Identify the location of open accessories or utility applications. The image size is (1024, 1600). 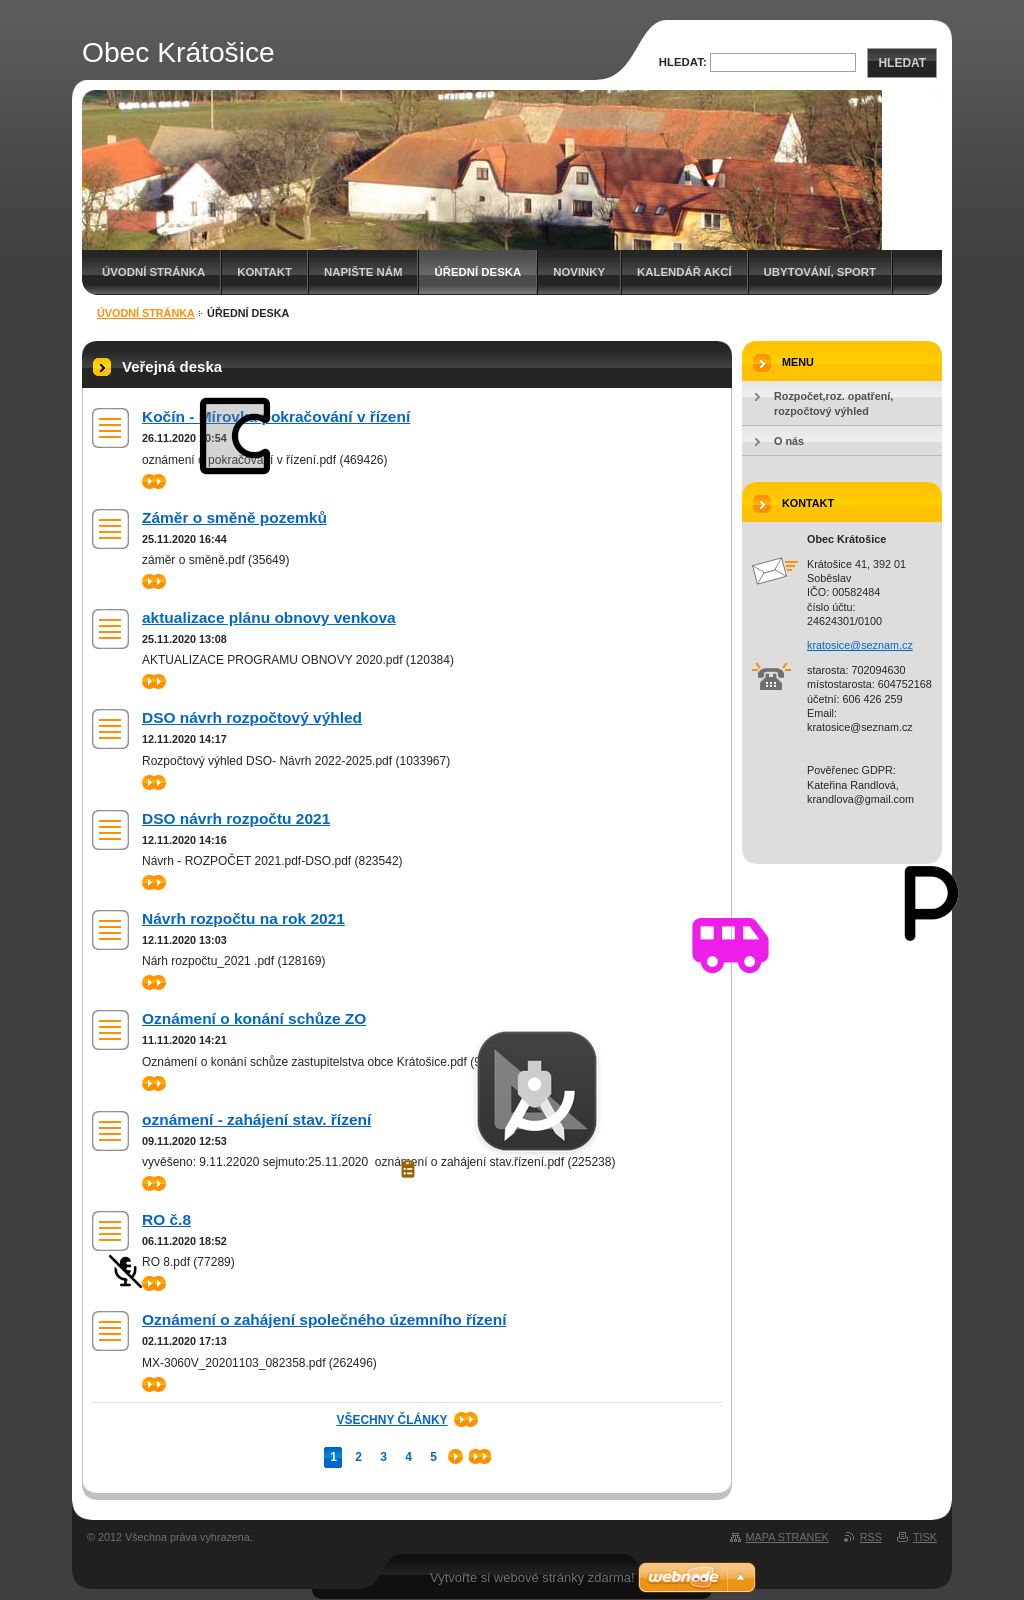
(537, 1091).